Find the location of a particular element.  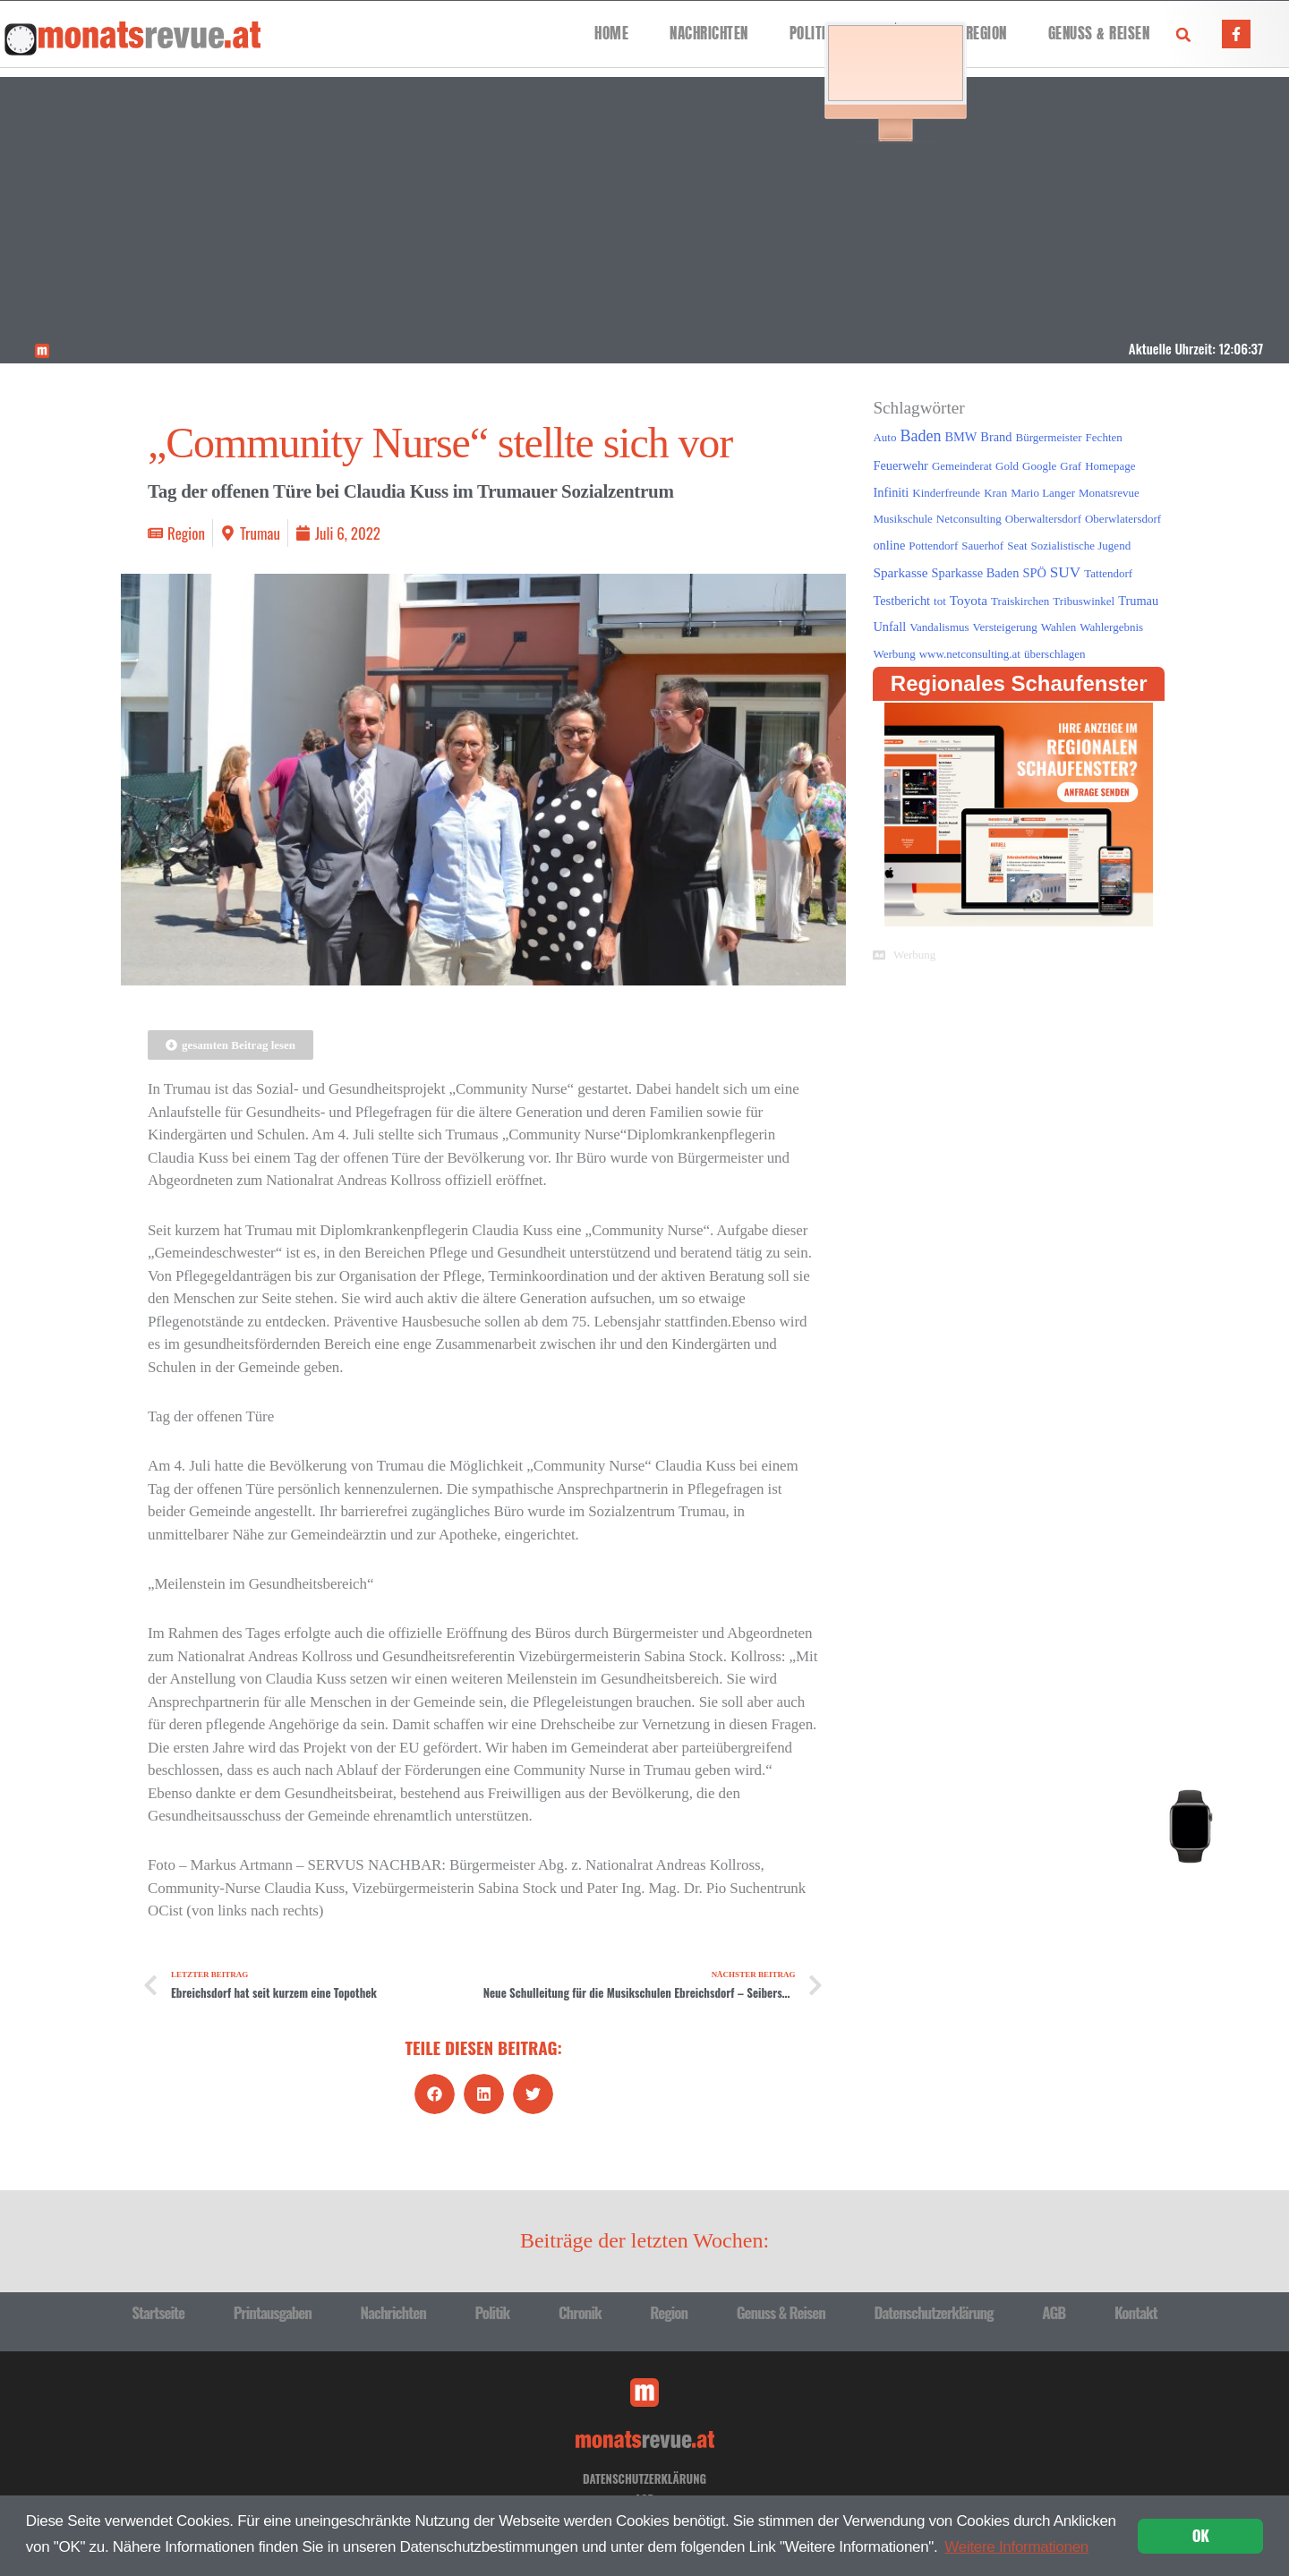

represents an orange iMac device in system settings is located at coordinates (895, 79).